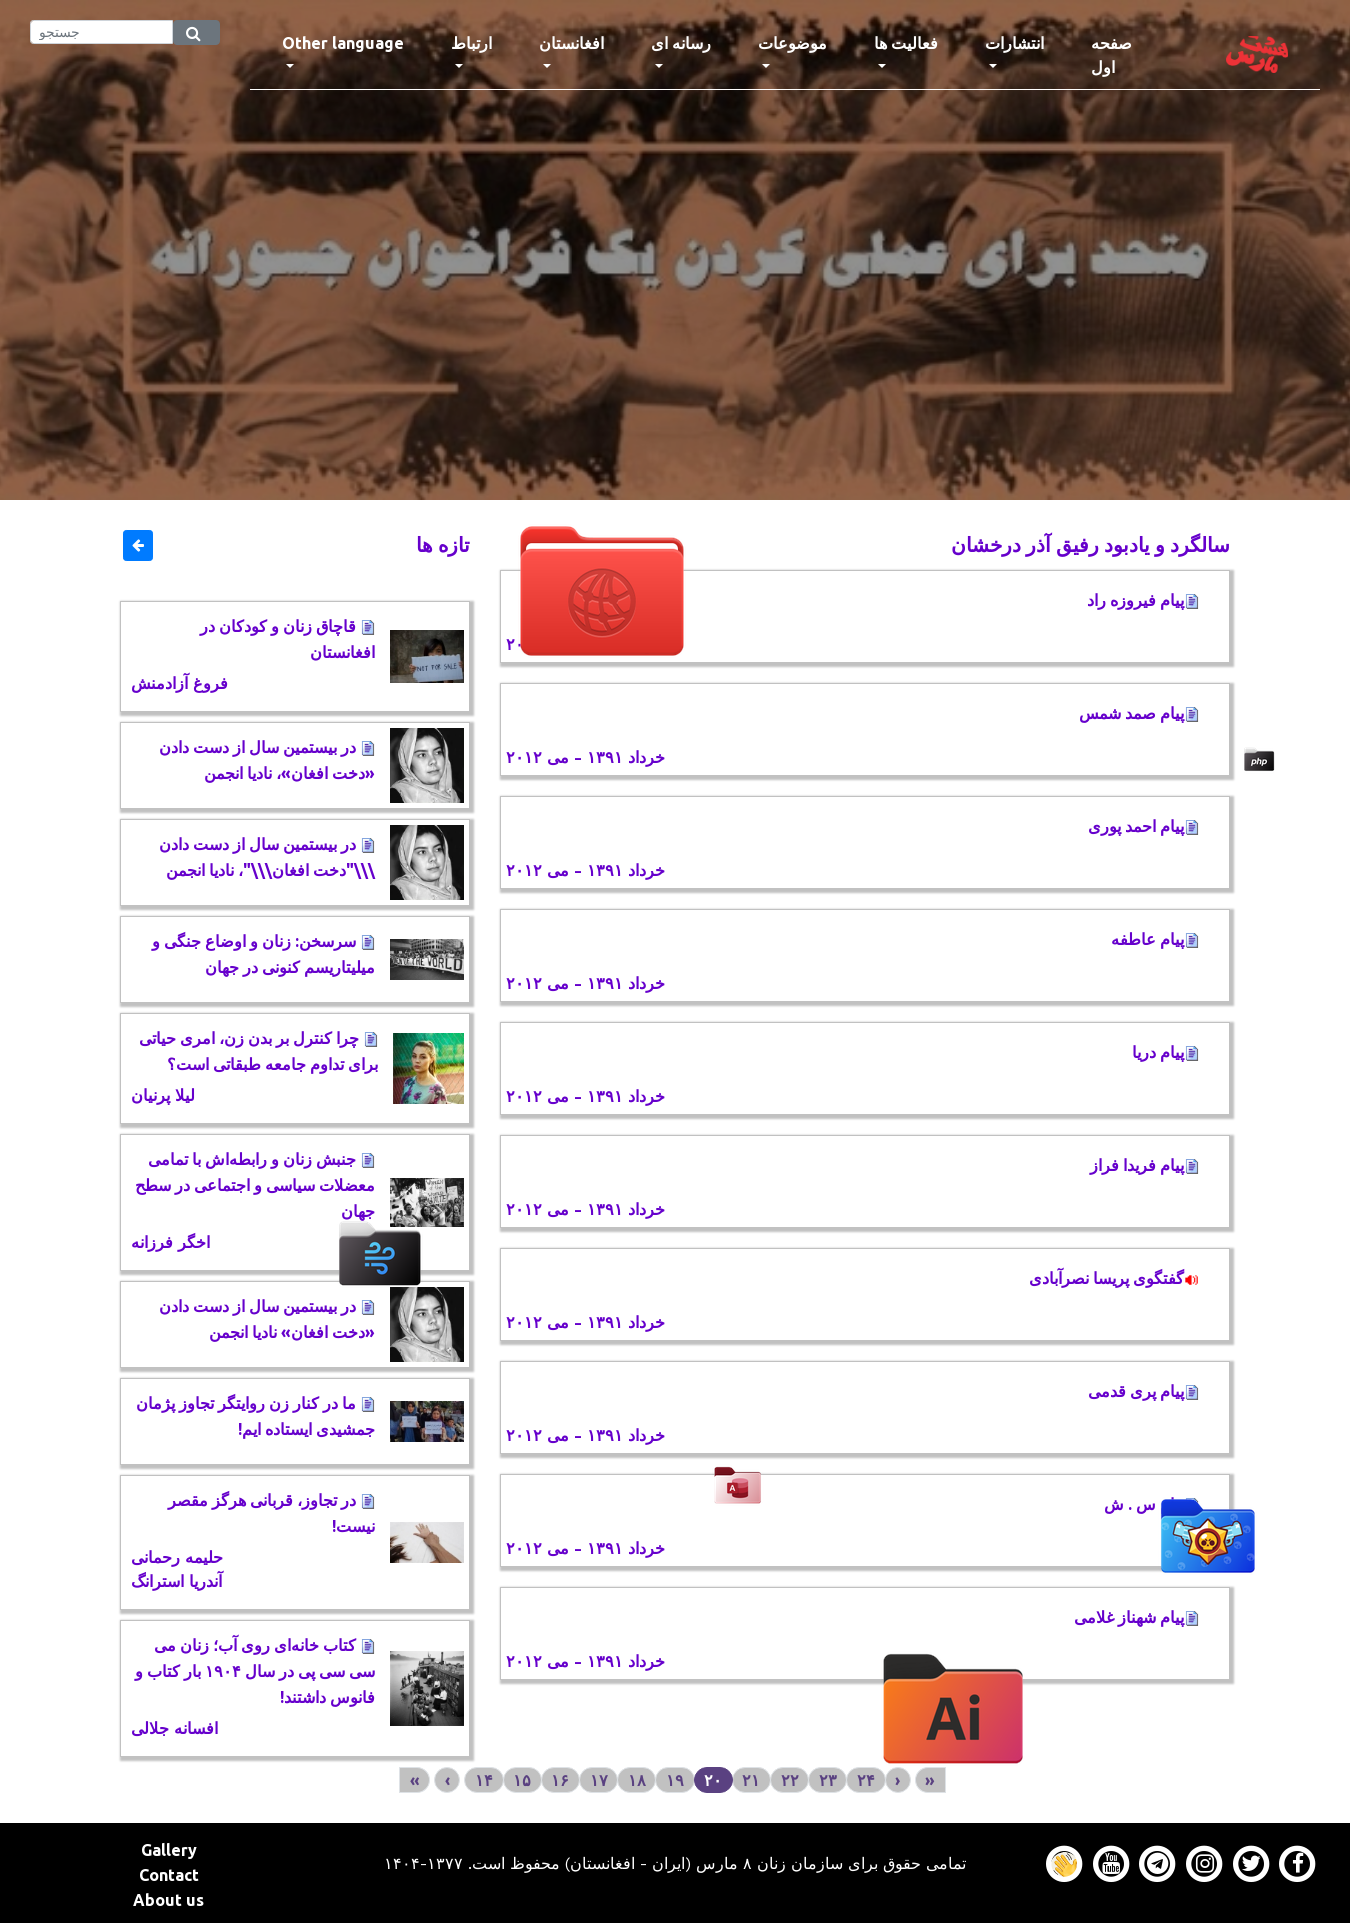  Describe the element at coordinates (737, 1486) in the screenshot. I see `open folder containing Microsoft Access database files` at that location.